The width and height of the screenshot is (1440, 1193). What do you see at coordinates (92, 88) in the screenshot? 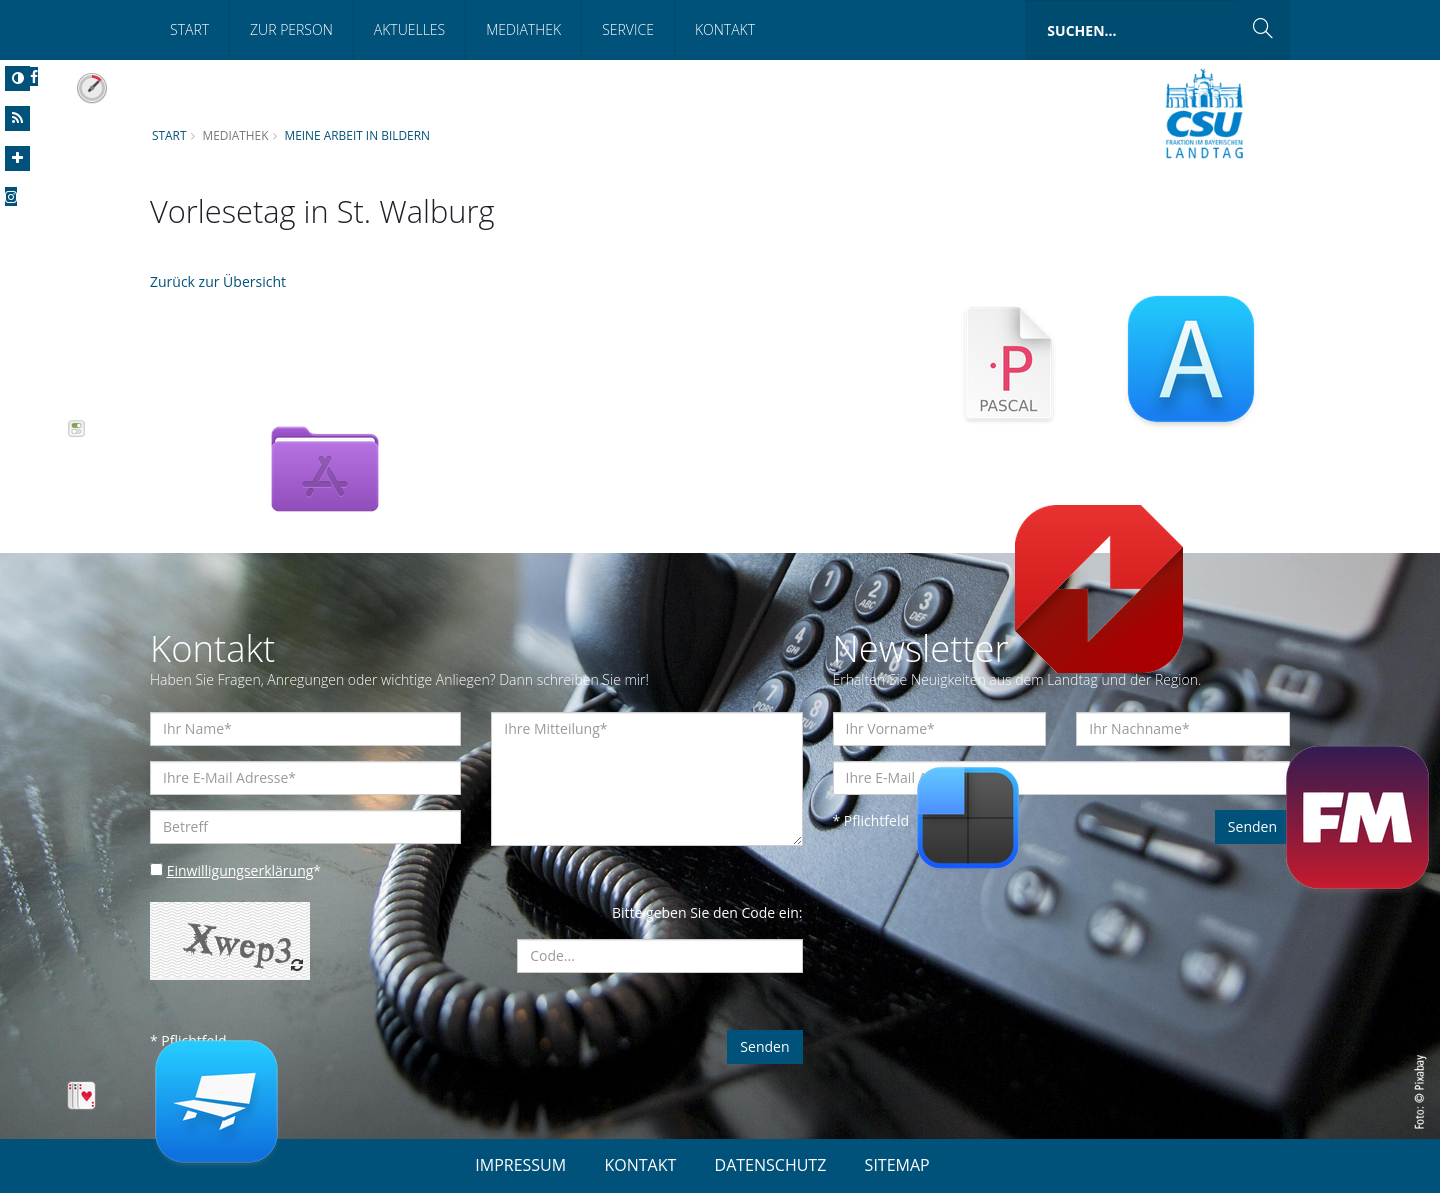
I see `open sysprof system profiler` at bounding box center [92, 88].